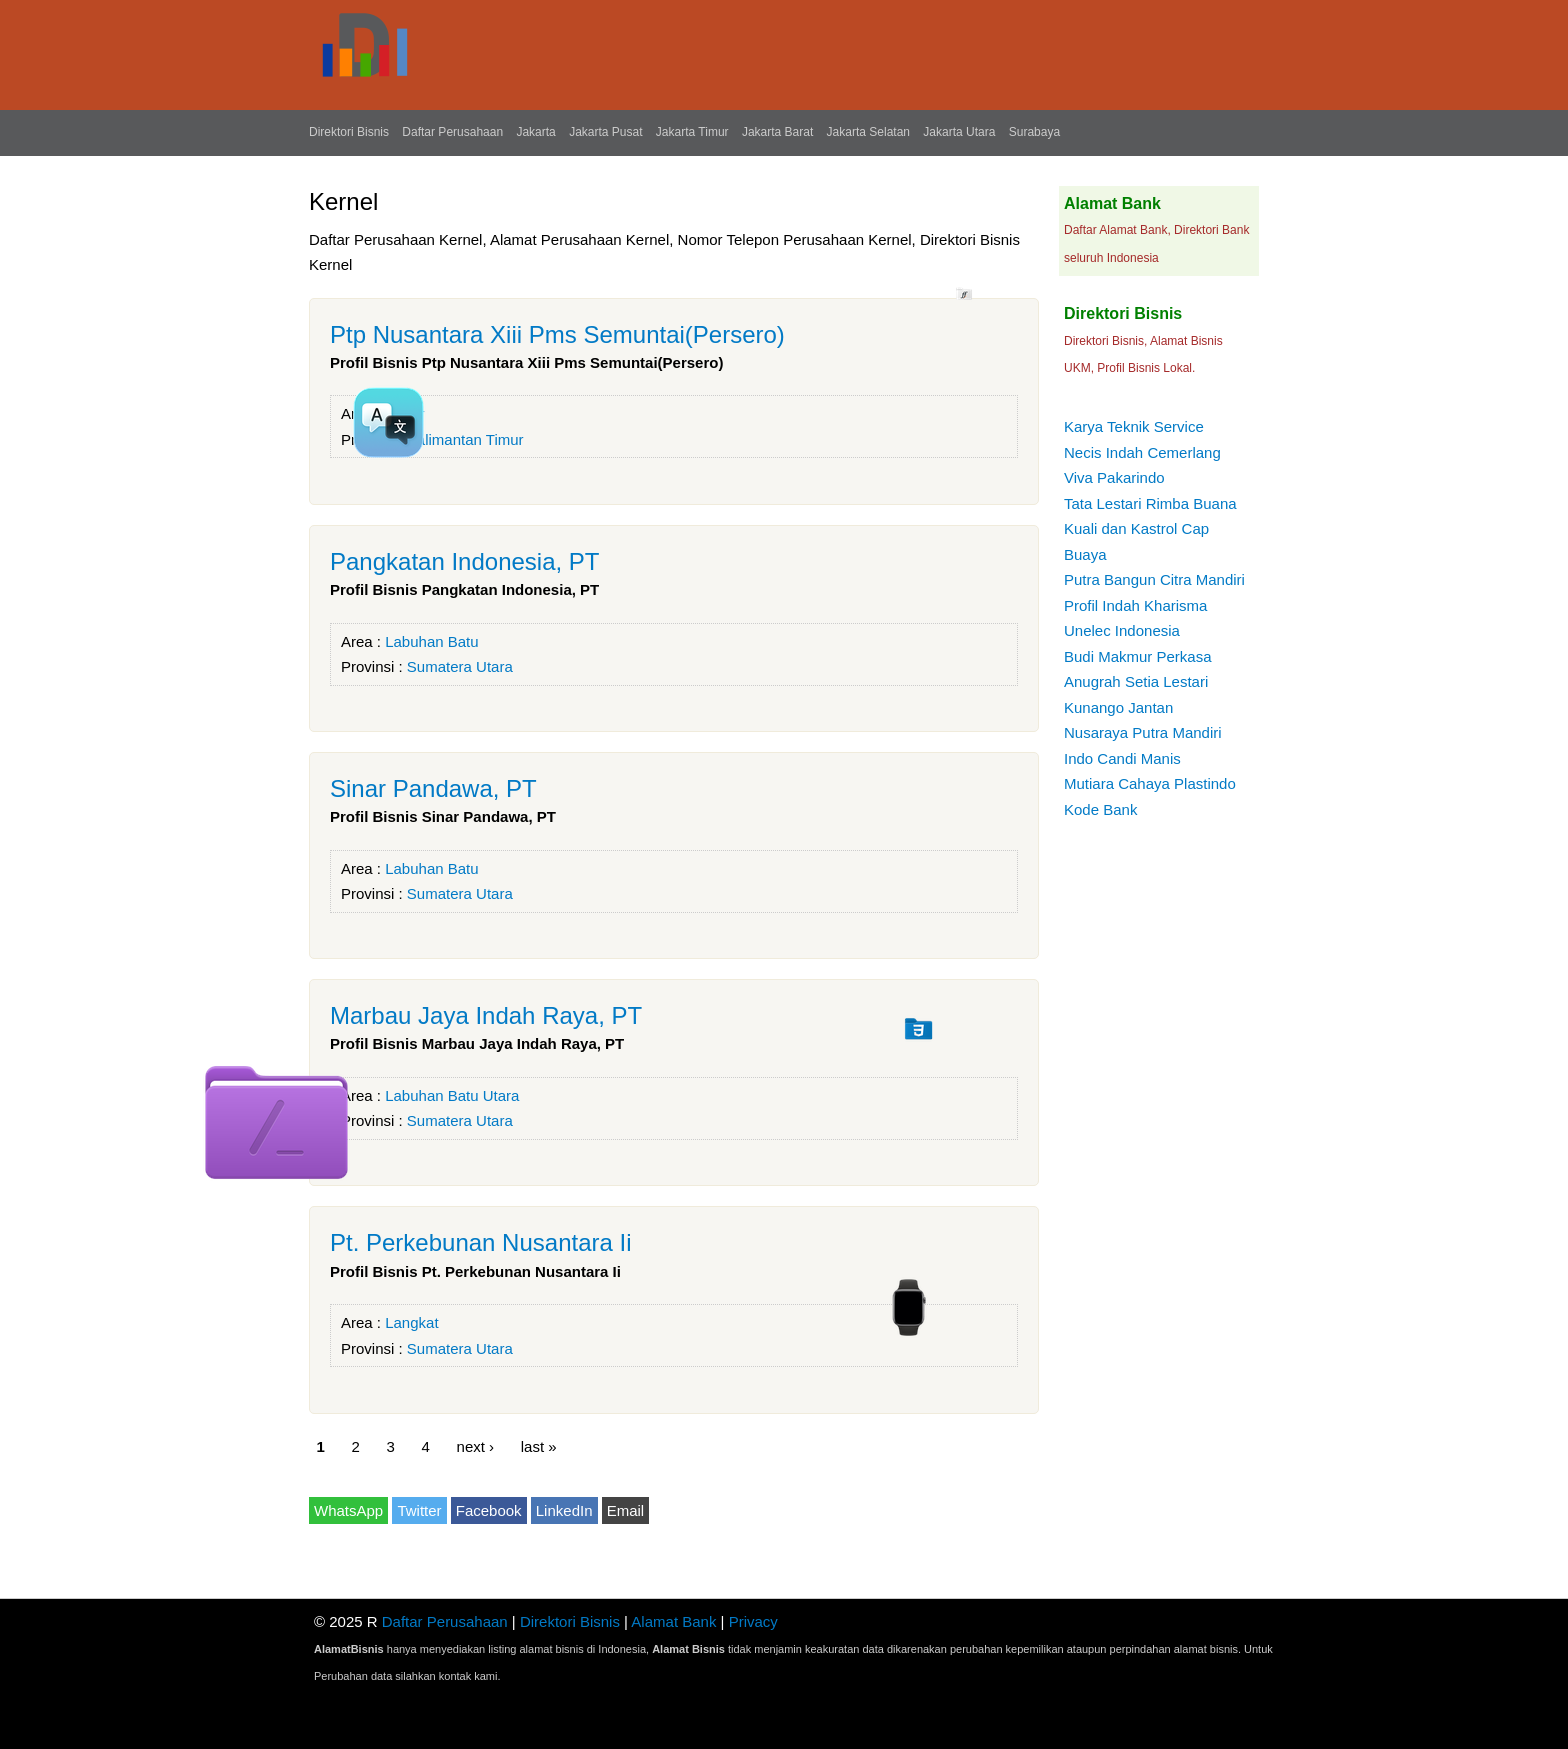  I want to click on apple watch se 2 device icon, so click(908, 1307).